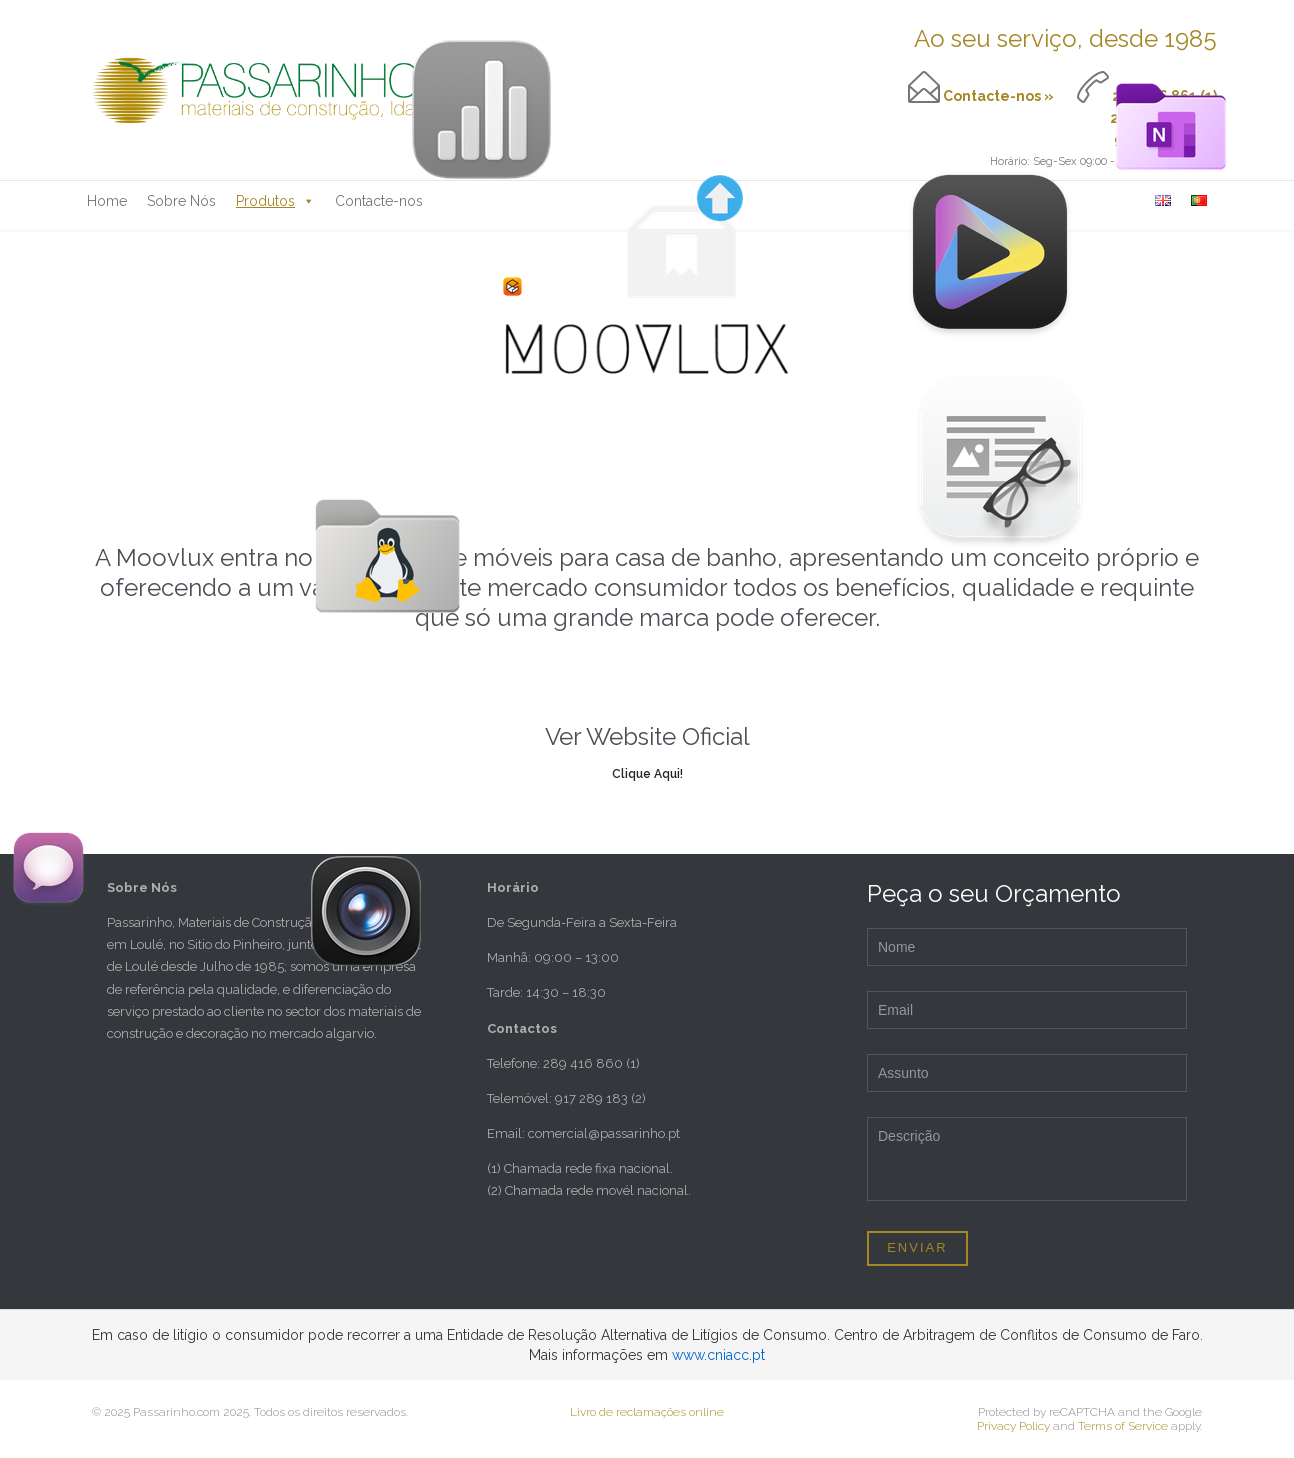 This screenshot has width=1294, height=1458. Describe the element at coordinates (481, 109) in the screenshot. I see `open numbers spreadsheet app` at that location.